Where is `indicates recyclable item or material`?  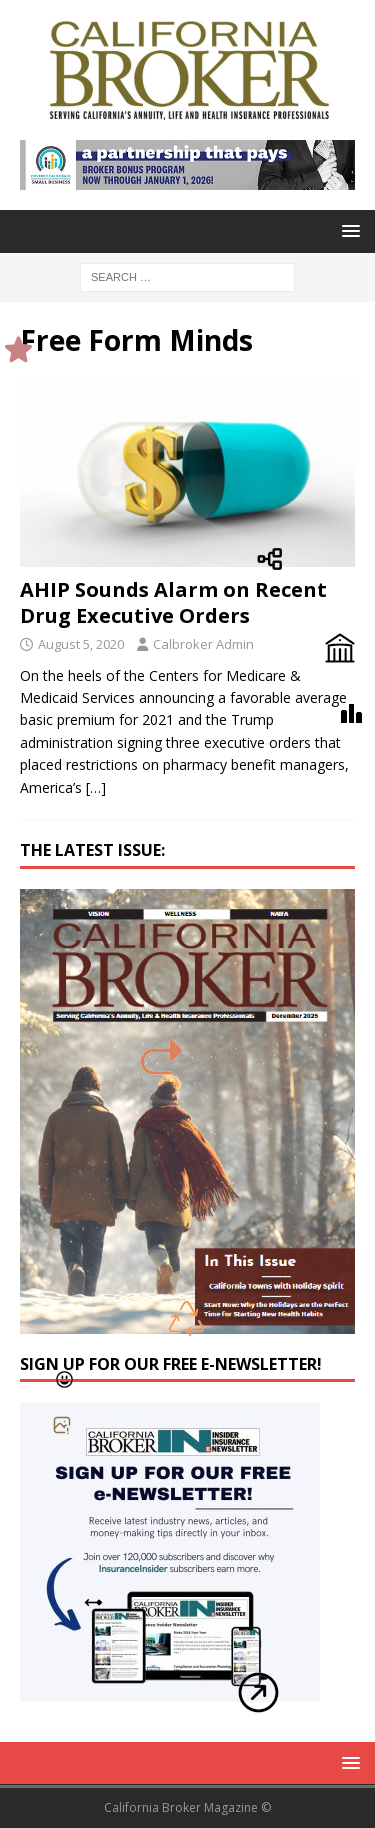
indicates recyclable item or material is located at coordinates (186, 1318).